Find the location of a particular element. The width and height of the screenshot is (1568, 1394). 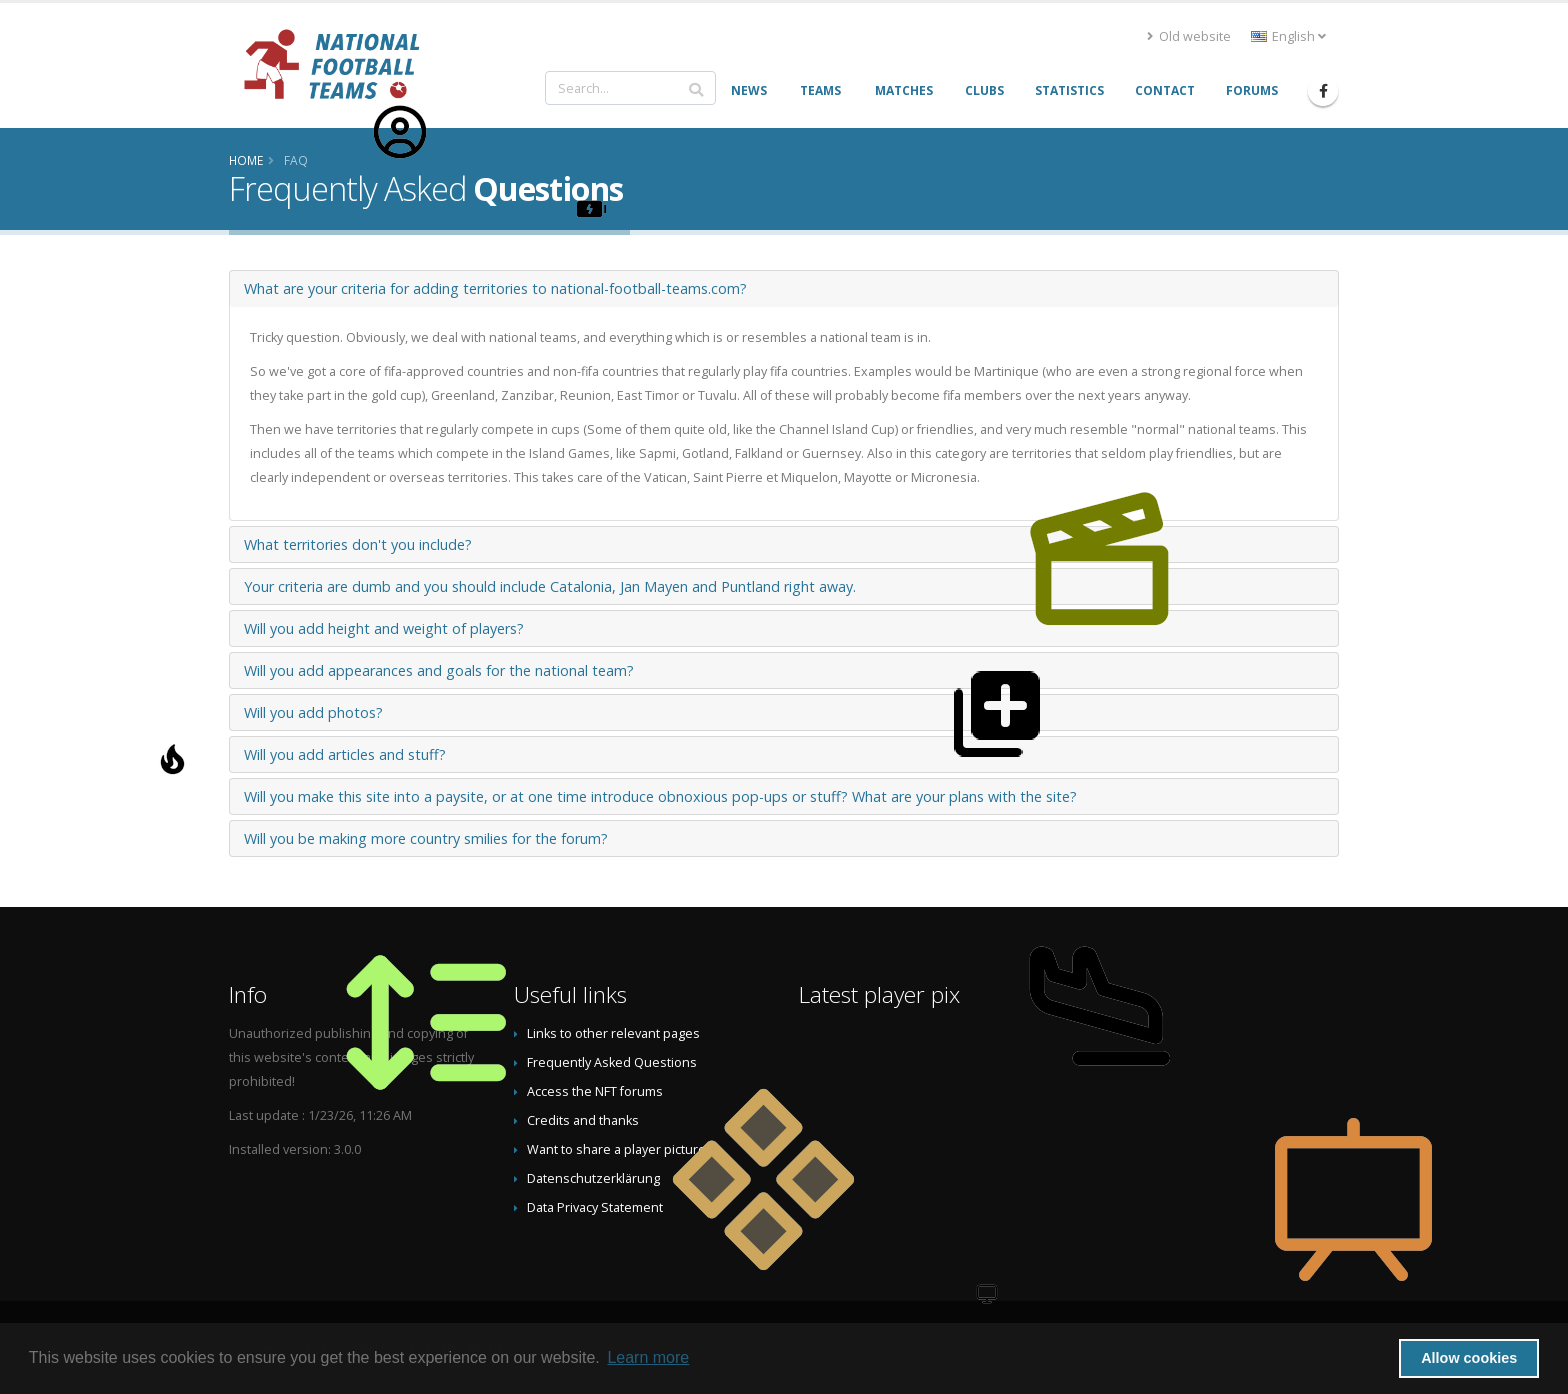

access game or entertainment features is located at coordinates (763, 1179).